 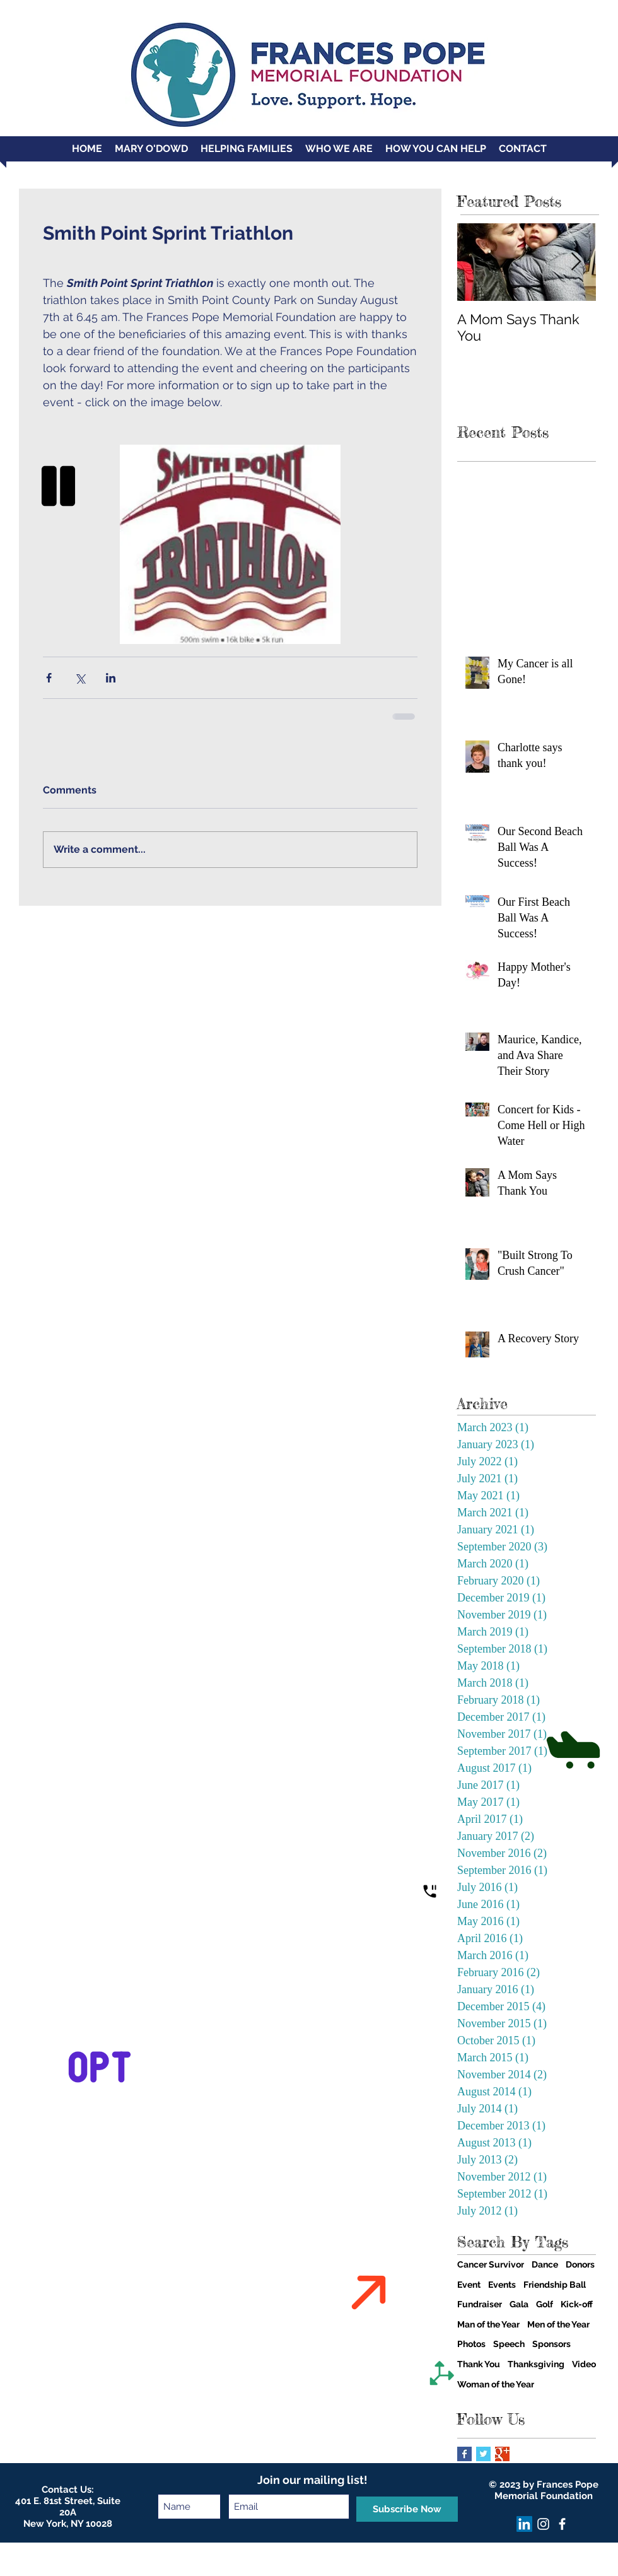 I want to click on open link in new tab or window, so click(x=368, y=2292).